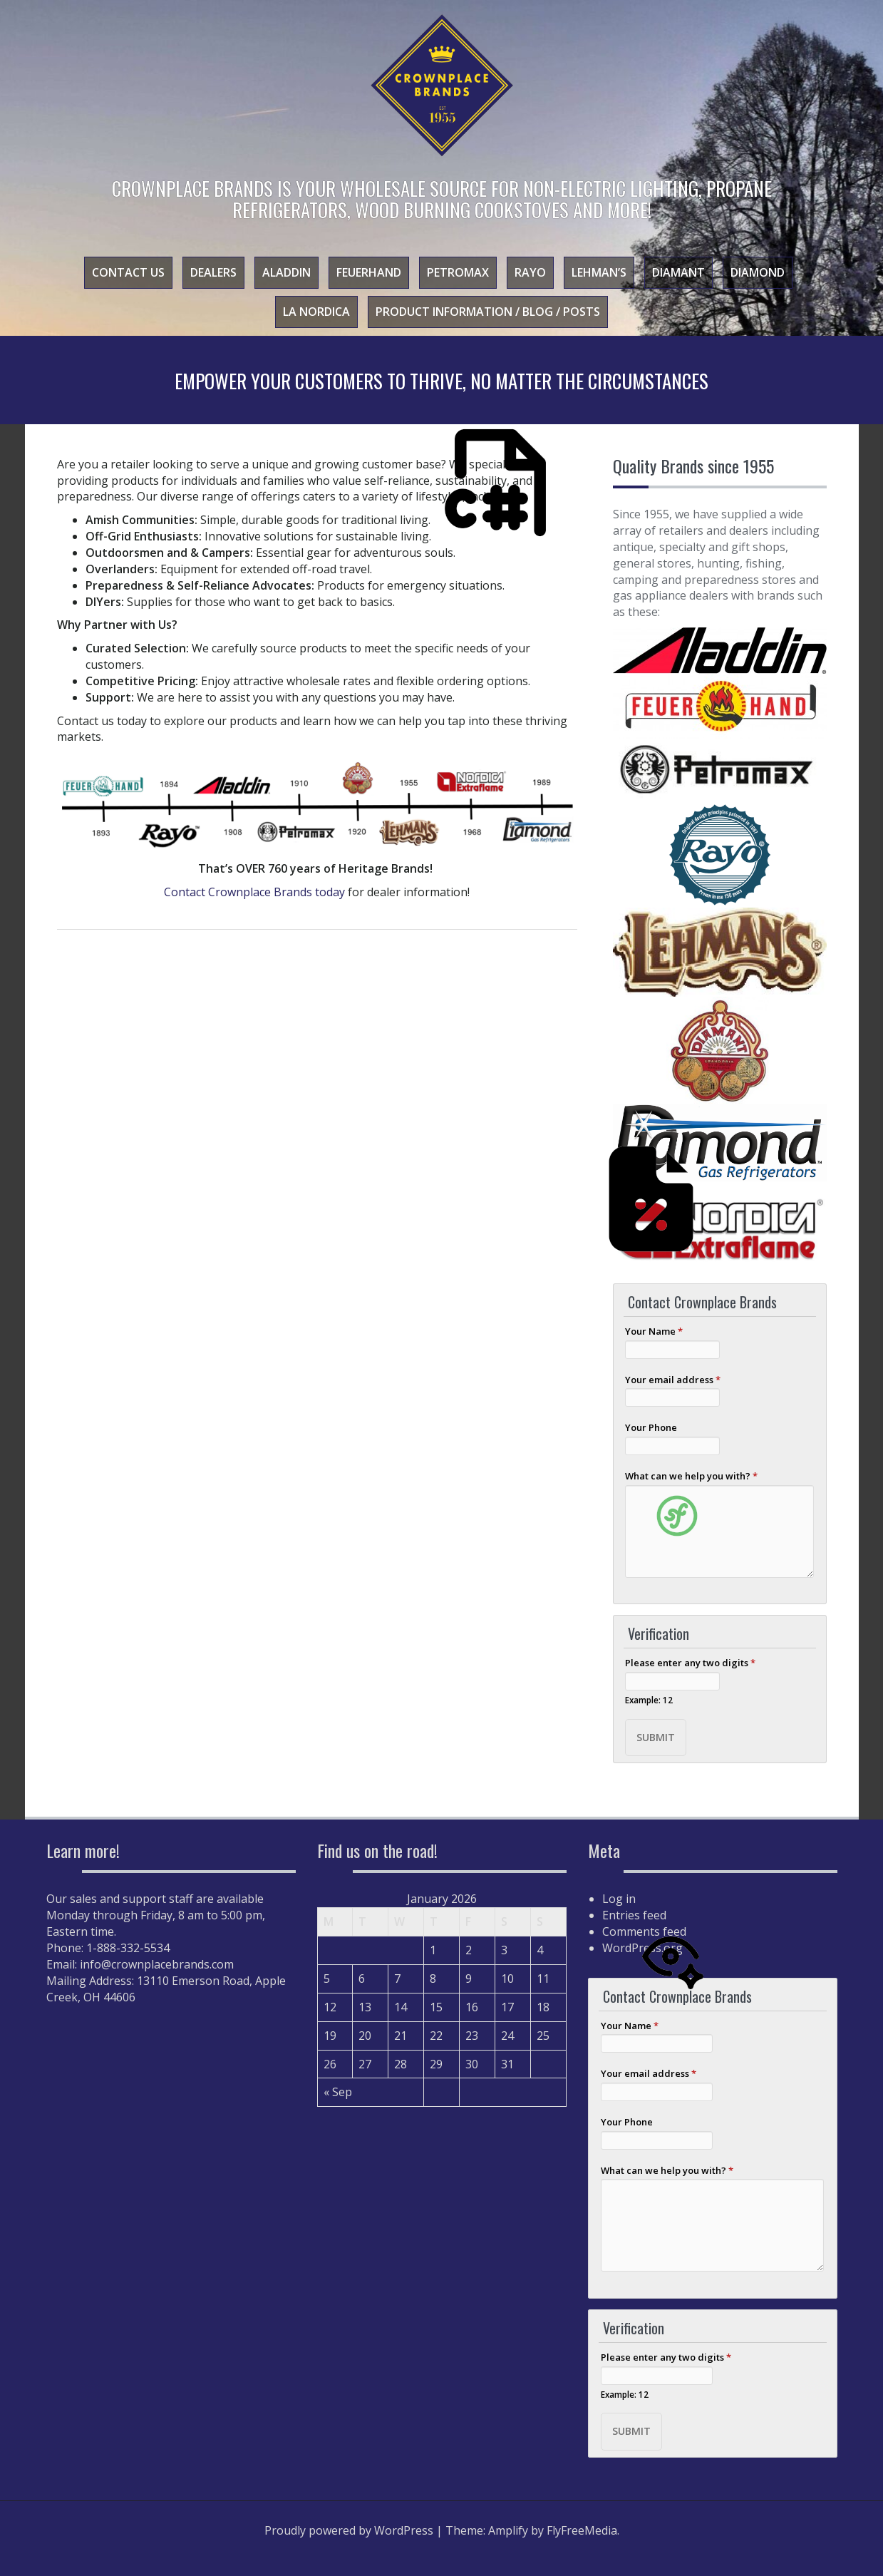 The width and height of the screenshot is (883, 2576). What do you see at coordinates (677, 1516) in the screenshot?
I see `symfony framework logo` at bounding box center [677, 1516].